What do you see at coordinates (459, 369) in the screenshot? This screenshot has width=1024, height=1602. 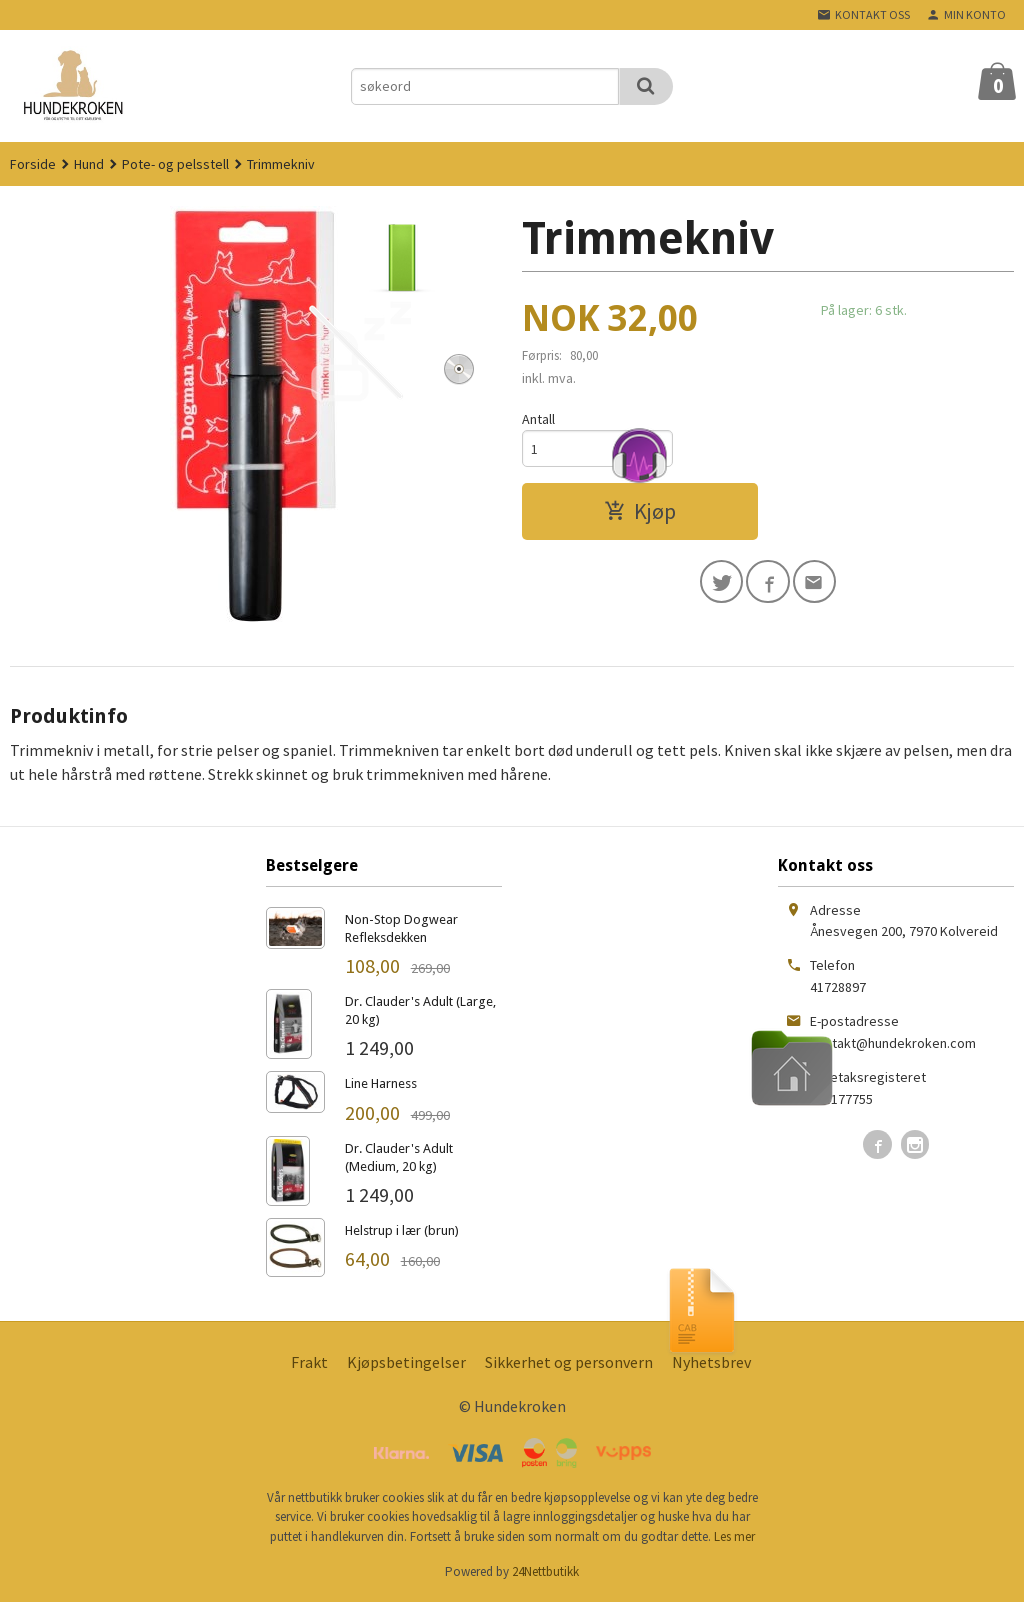 I see `indicates a rewritable DVD disc drive` at bounding box center [459, 369].